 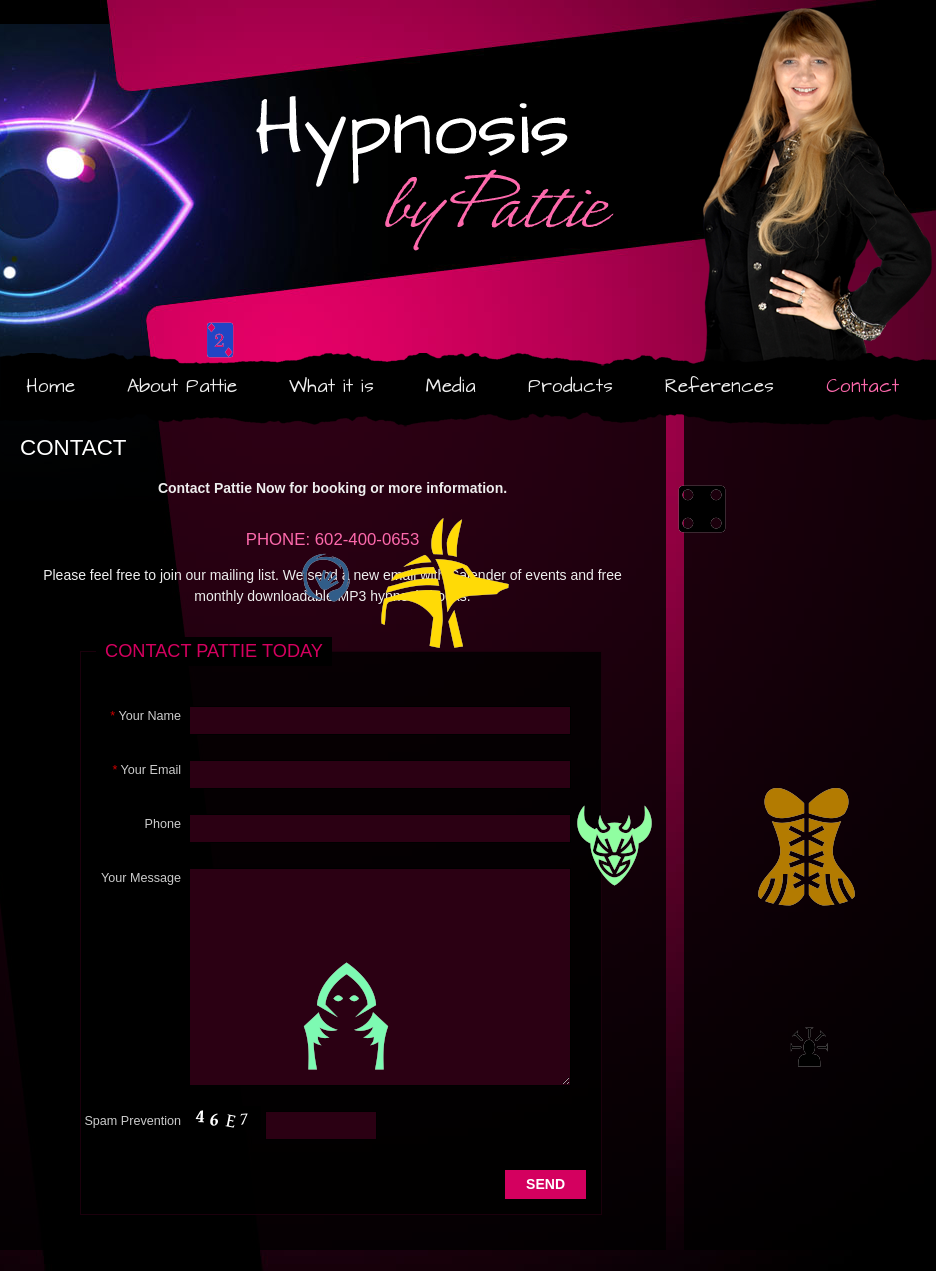 I want to click on roll the dice or randomize, so click(x=702, y=509).